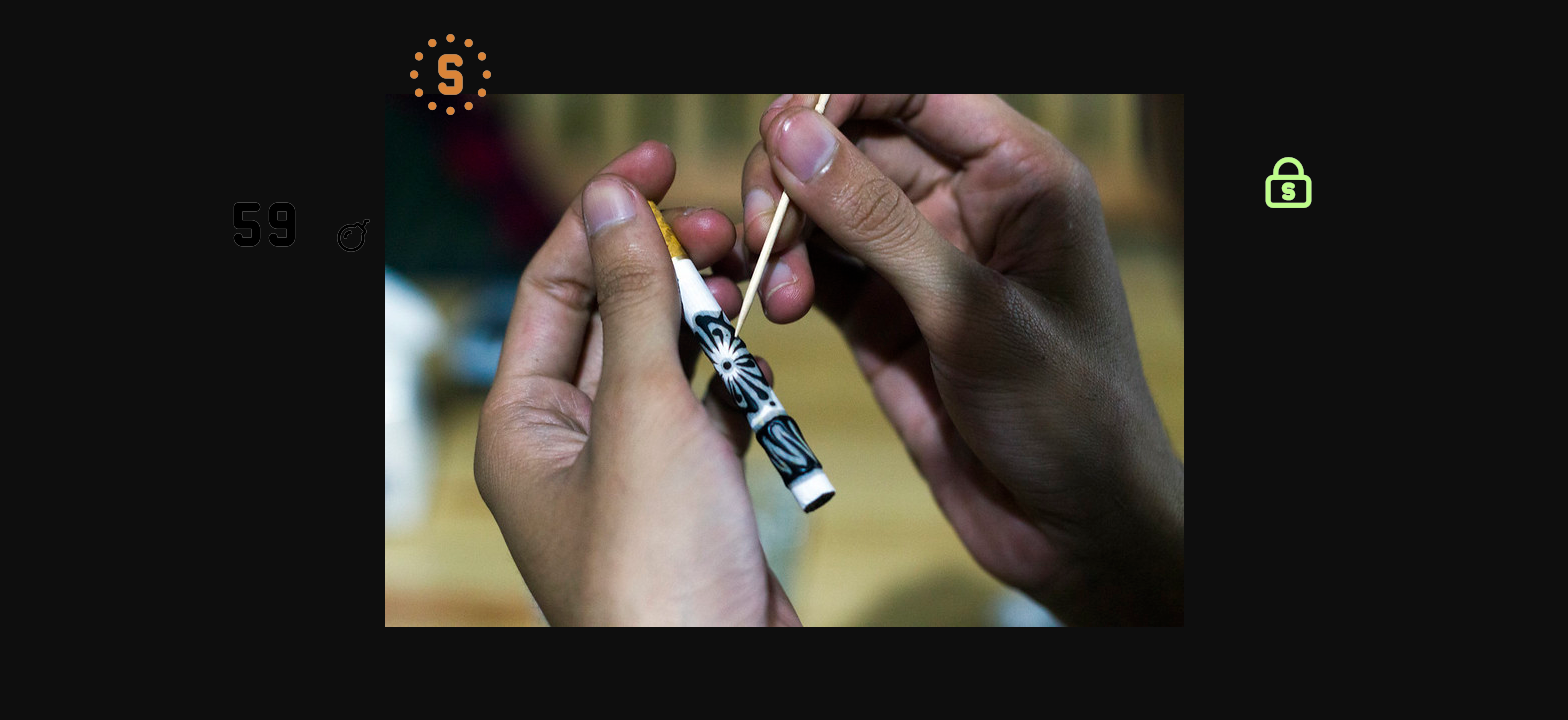  Describe the element at coordinates (1288, 182) in the screenshot. I see `access Samsung Pass password manager` at that location.